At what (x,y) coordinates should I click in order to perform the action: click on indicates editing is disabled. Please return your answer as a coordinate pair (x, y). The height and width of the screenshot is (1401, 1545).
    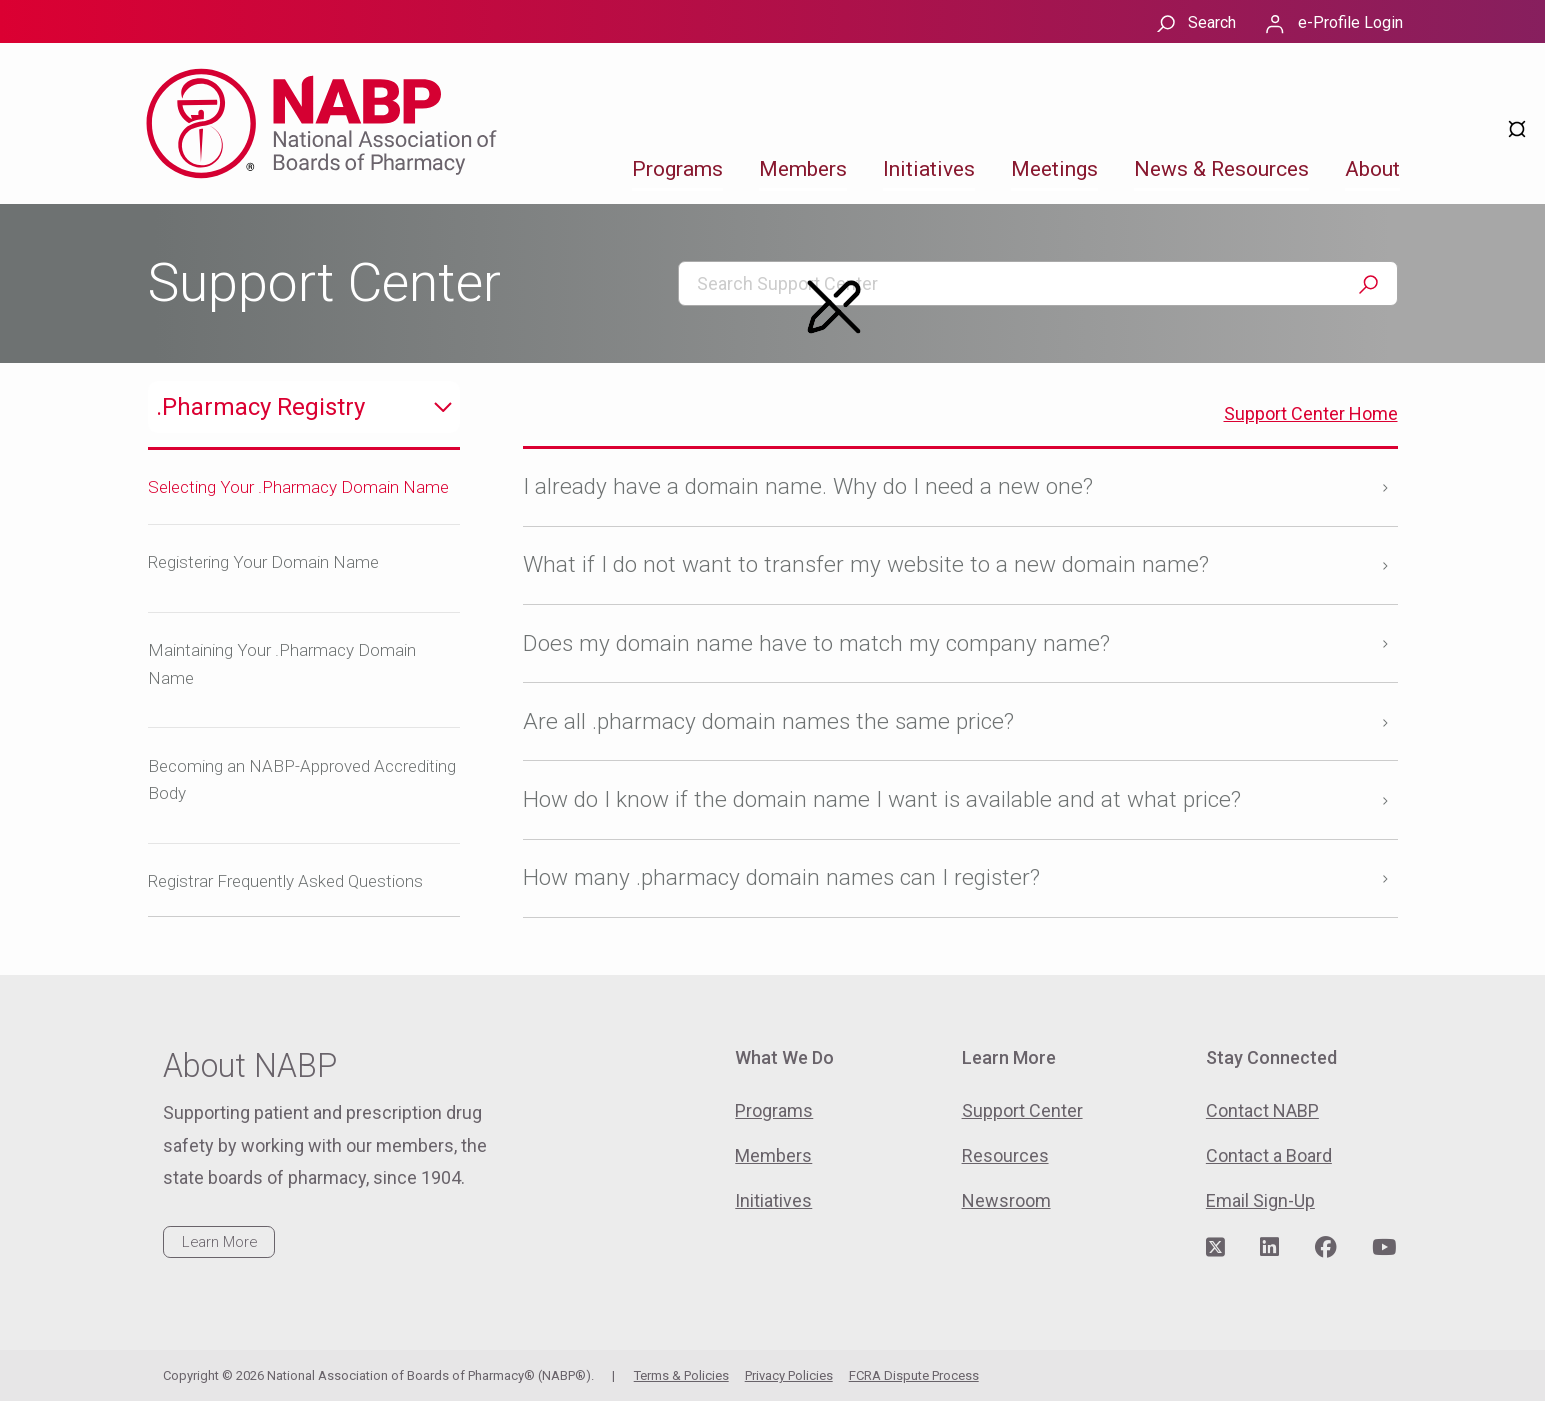
    Looking at the image, I should click on (834, 307).